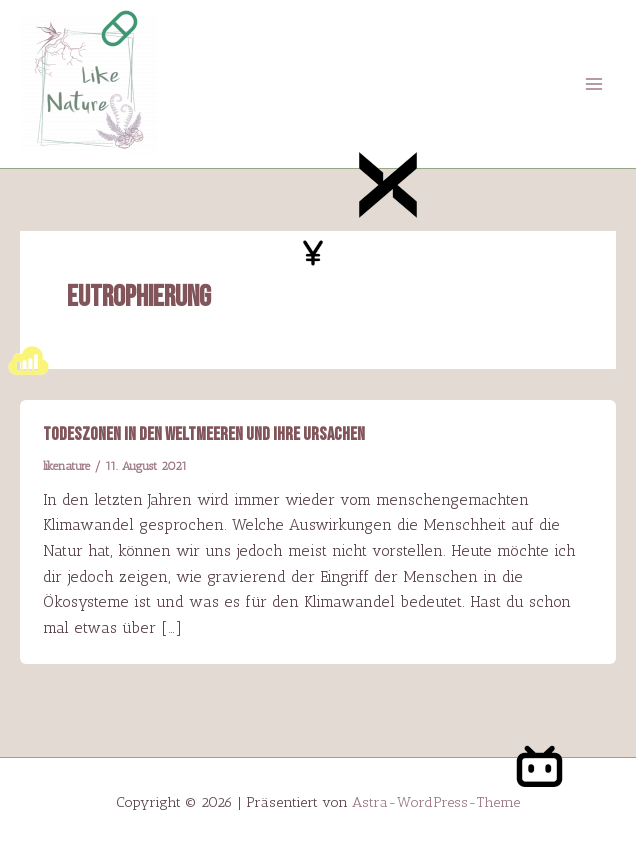 This screenshot has height=858, width=636. What do you see at coordinates (313, 253) in the screenshot?
I see `select Japanese yen as currency` at bounding box center [313, 253].